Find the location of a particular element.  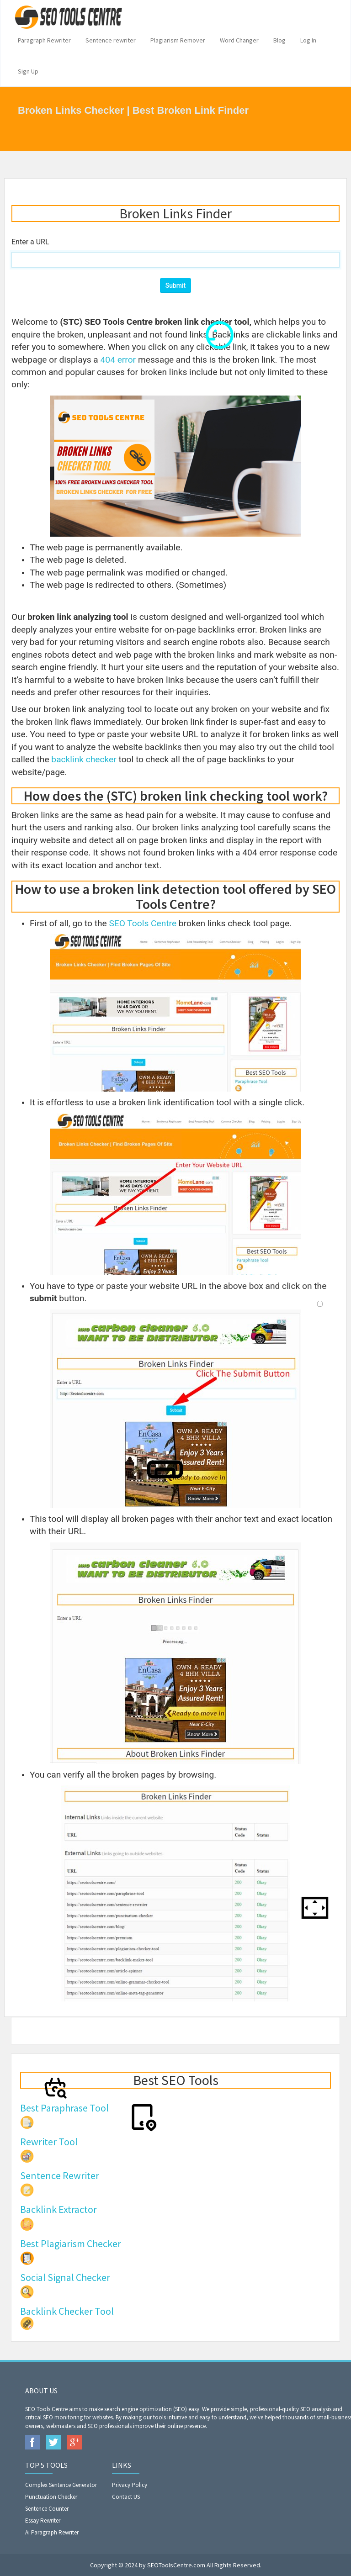

set tablet as pinned location device is located at coordinates (142, 2117).